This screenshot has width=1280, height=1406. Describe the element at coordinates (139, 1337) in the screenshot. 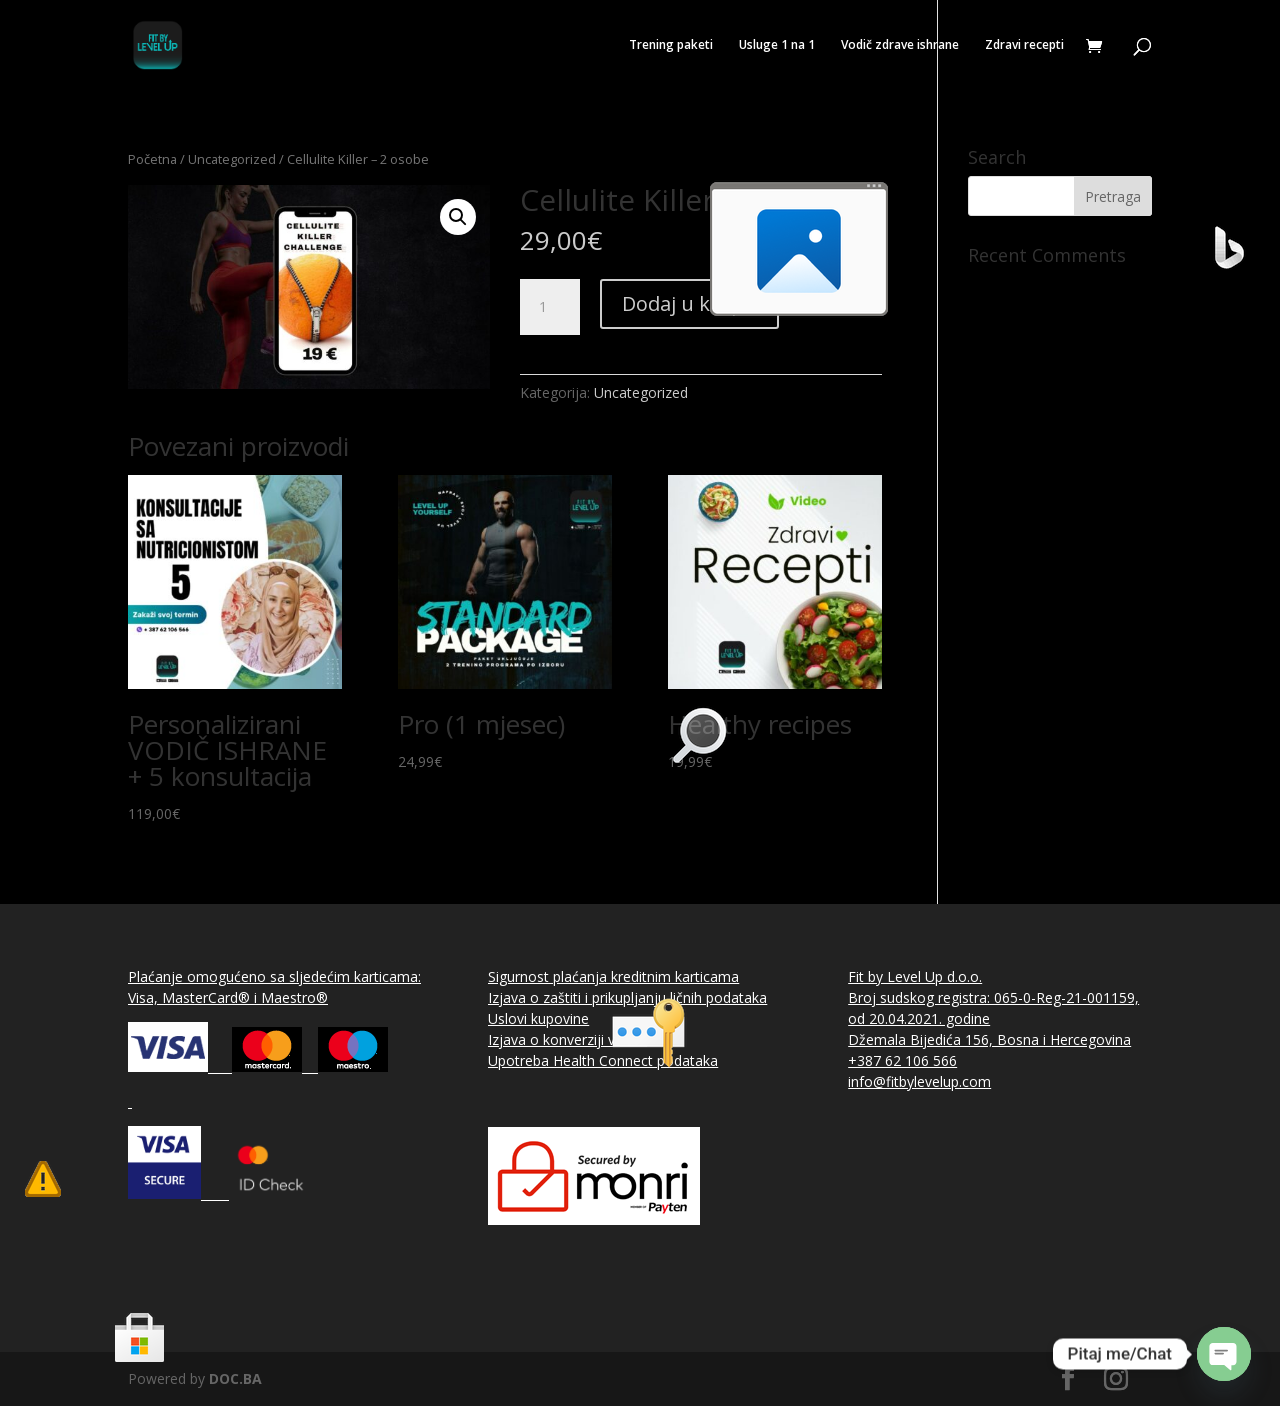

I see `open the Microsoft Store app` at that location.